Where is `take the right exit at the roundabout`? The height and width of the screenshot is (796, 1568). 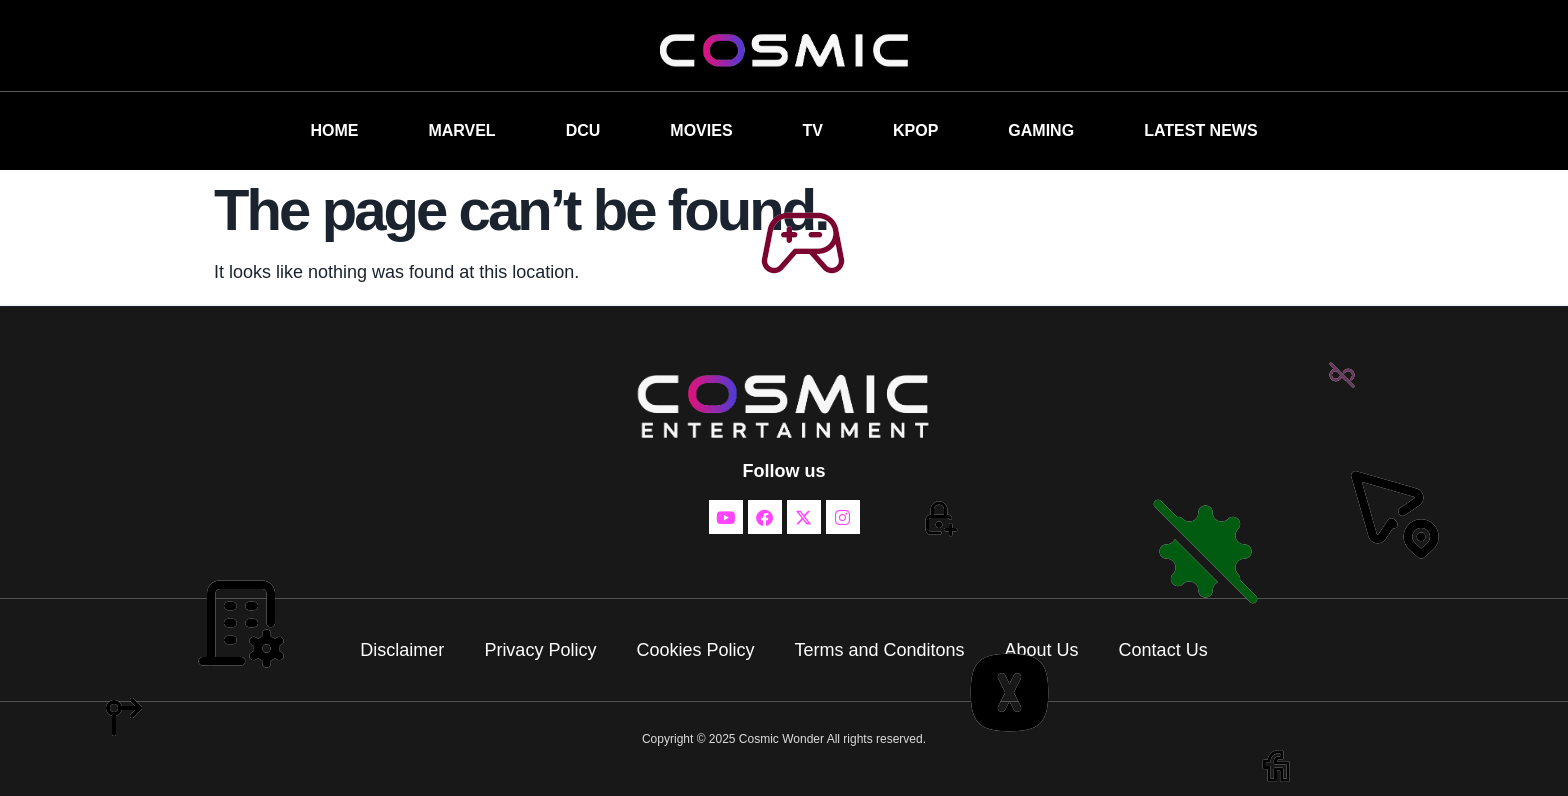 take the right exit at the roundabout is located at coordinates (122, 718).